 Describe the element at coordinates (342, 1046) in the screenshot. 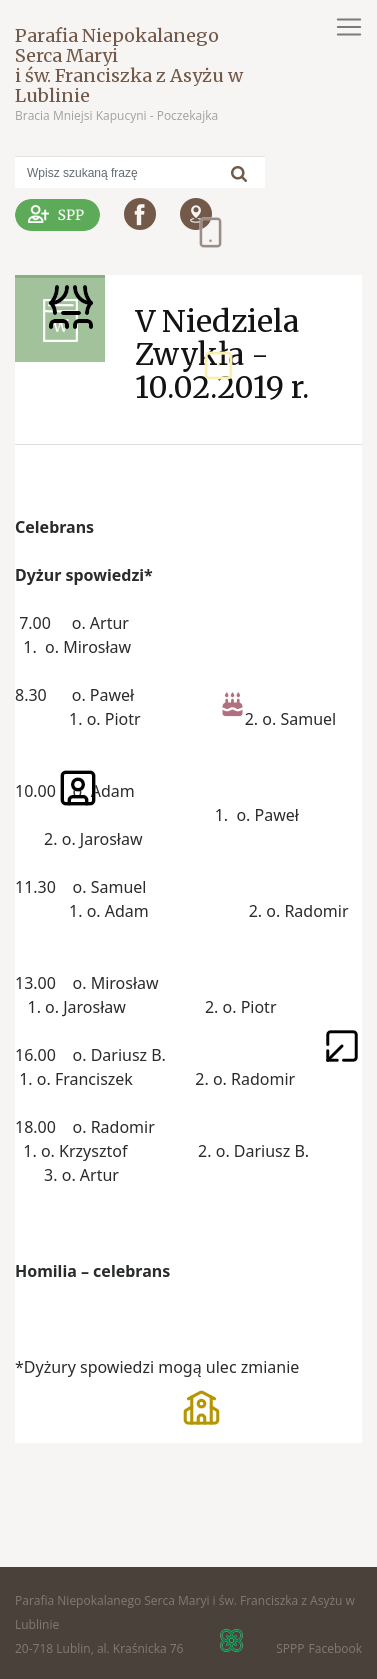

I see `move content outside the current container` at that location.